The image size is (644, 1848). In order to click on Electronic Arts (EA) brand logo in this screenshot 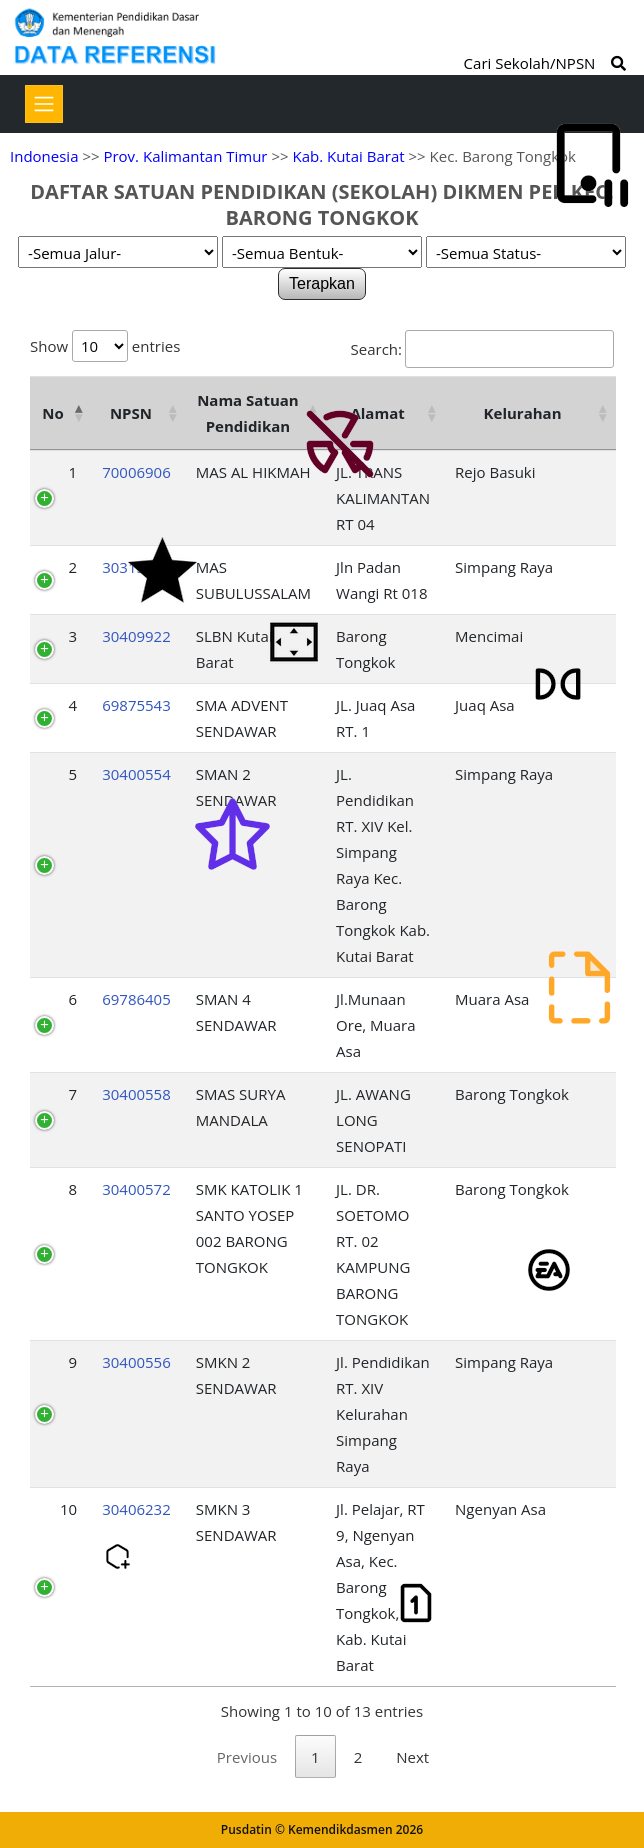, I will do `click(549, 1270)`.